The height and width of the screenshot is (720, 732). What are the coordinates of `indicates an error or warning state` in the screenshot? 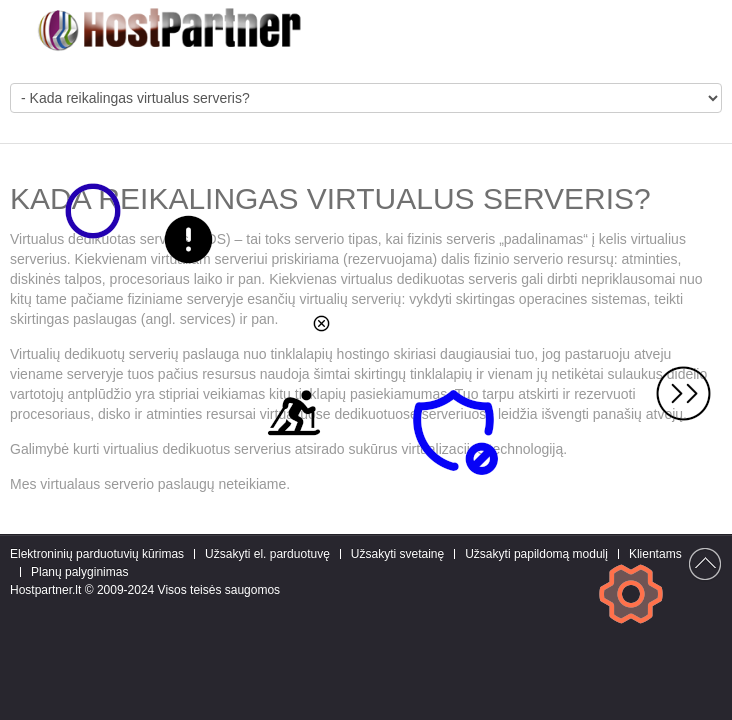 It's located at (188, 239).